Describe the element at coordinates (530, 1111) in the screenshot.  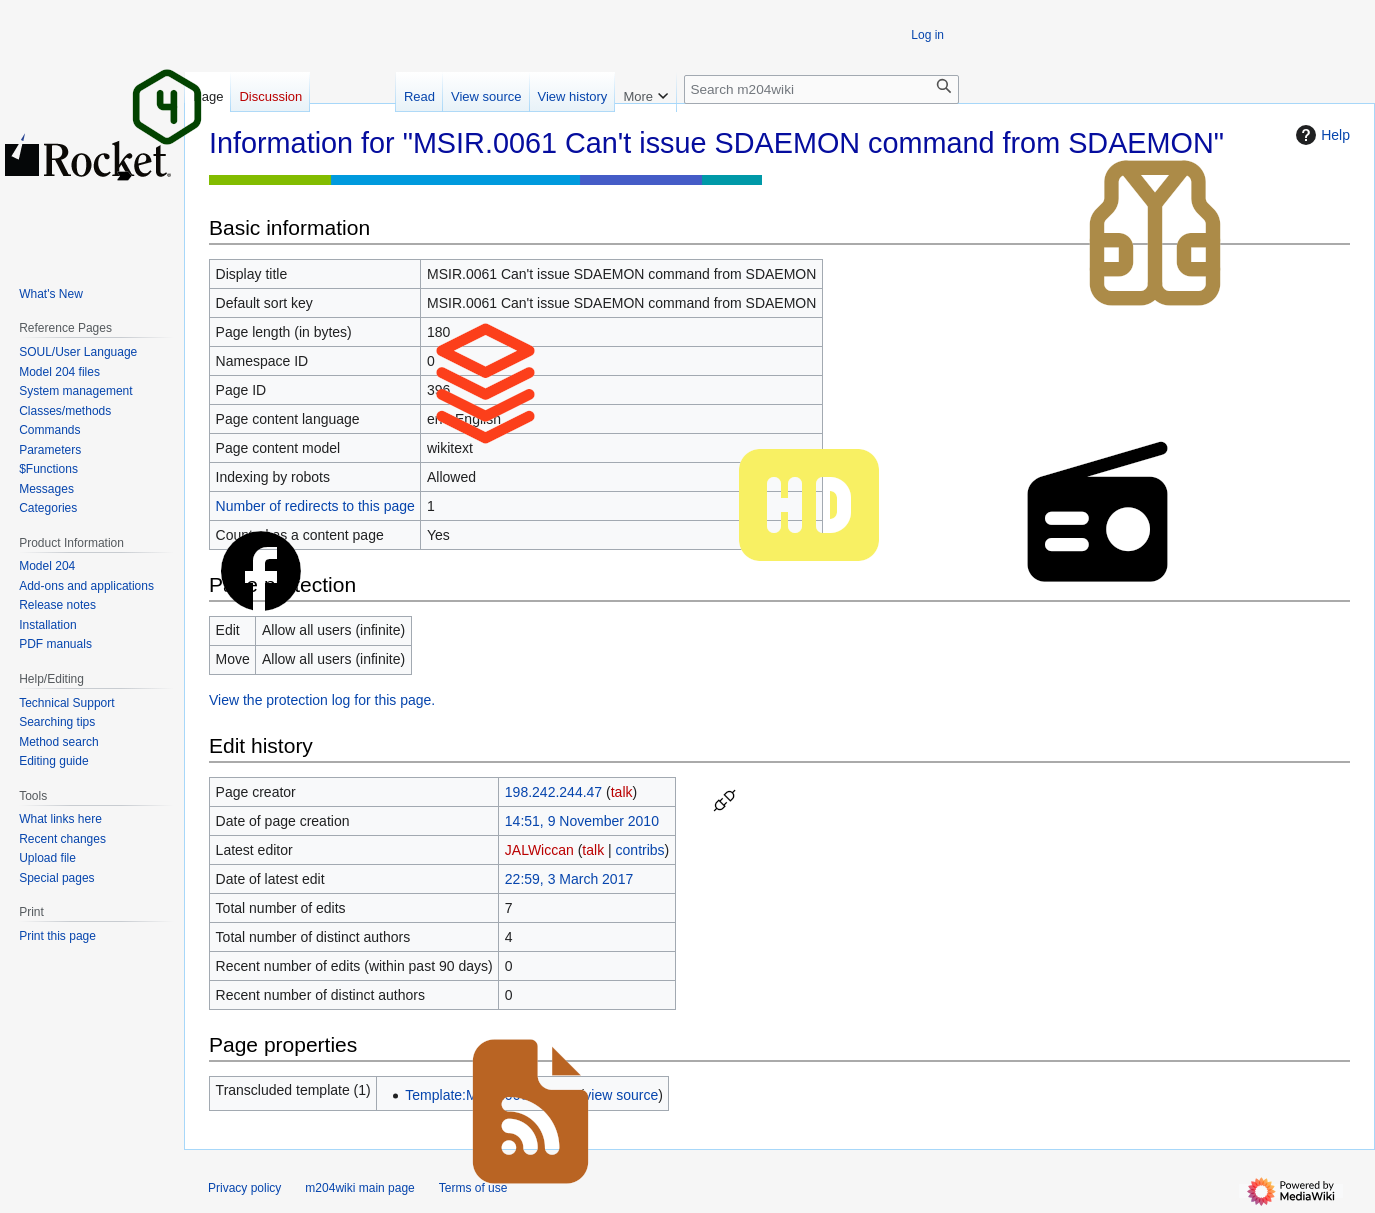
I see `access RSS feed file` at that location.